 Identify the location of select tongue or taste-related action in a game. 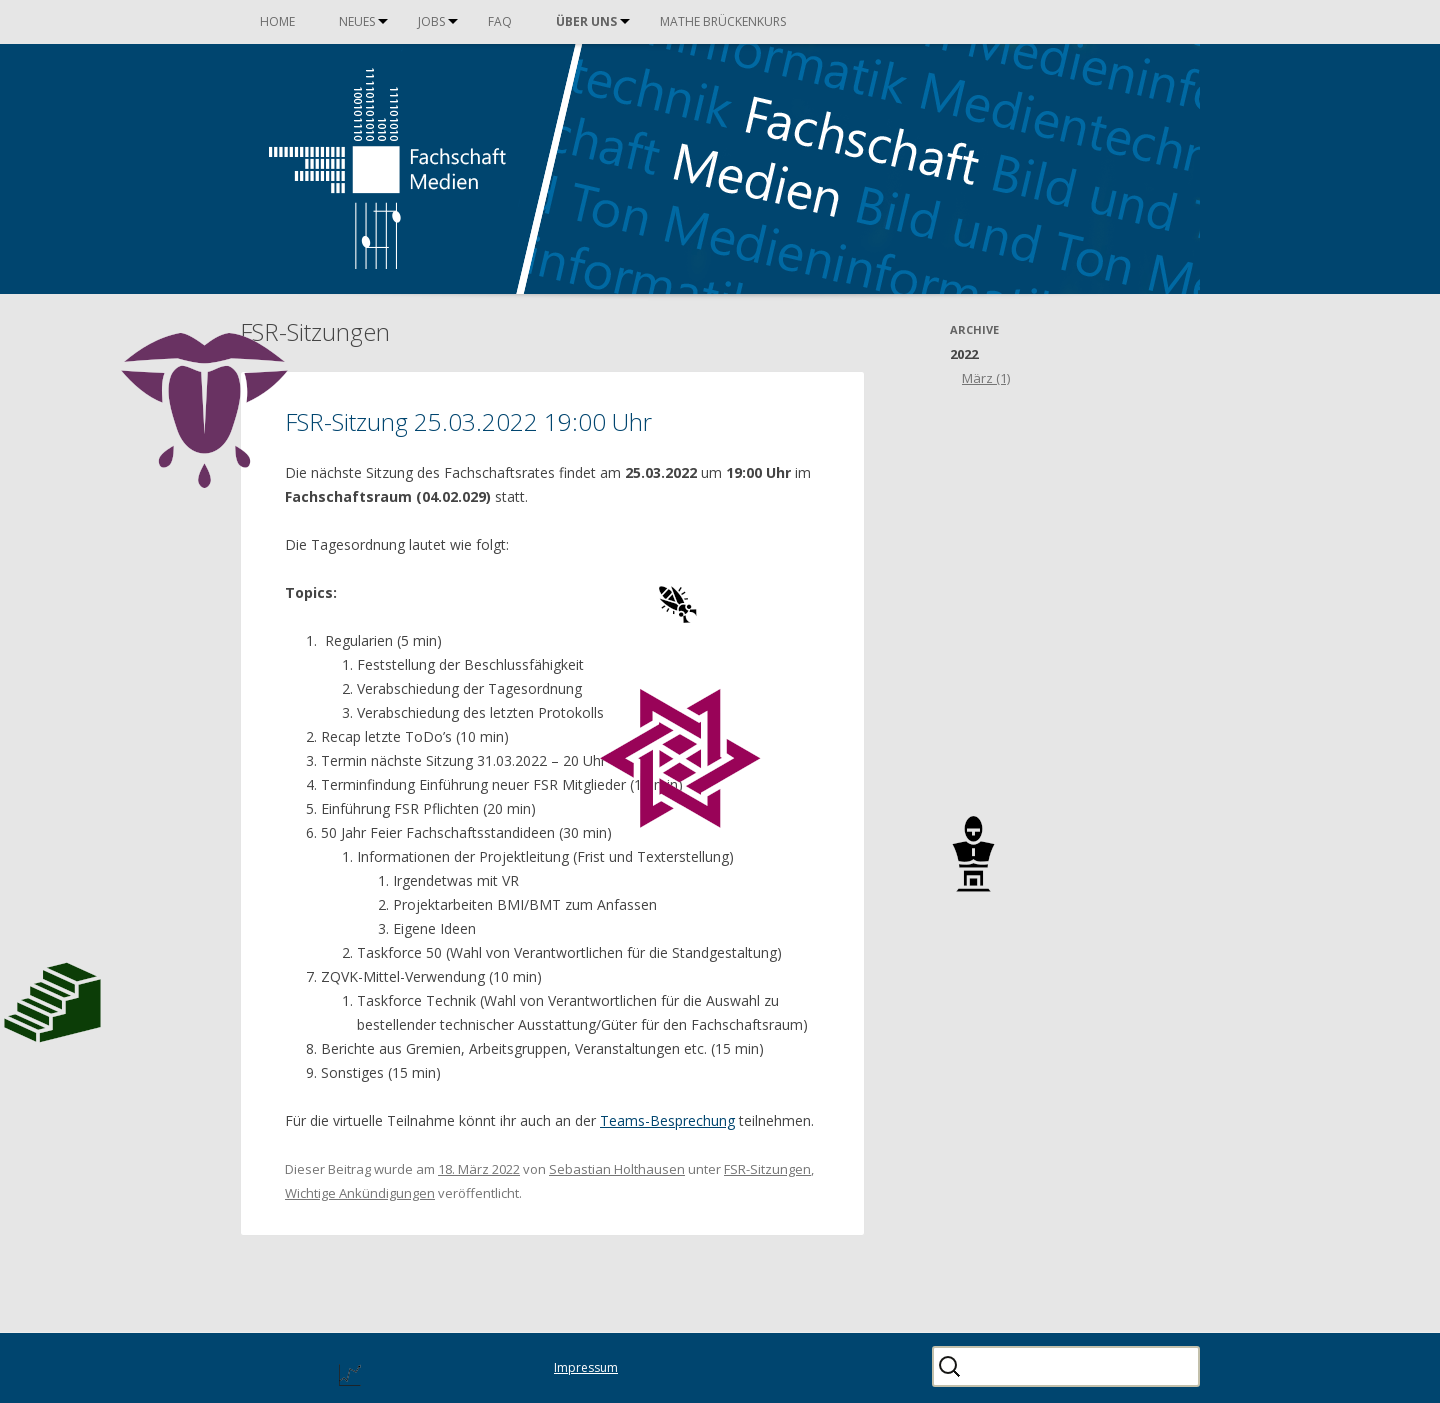
(204, 410).